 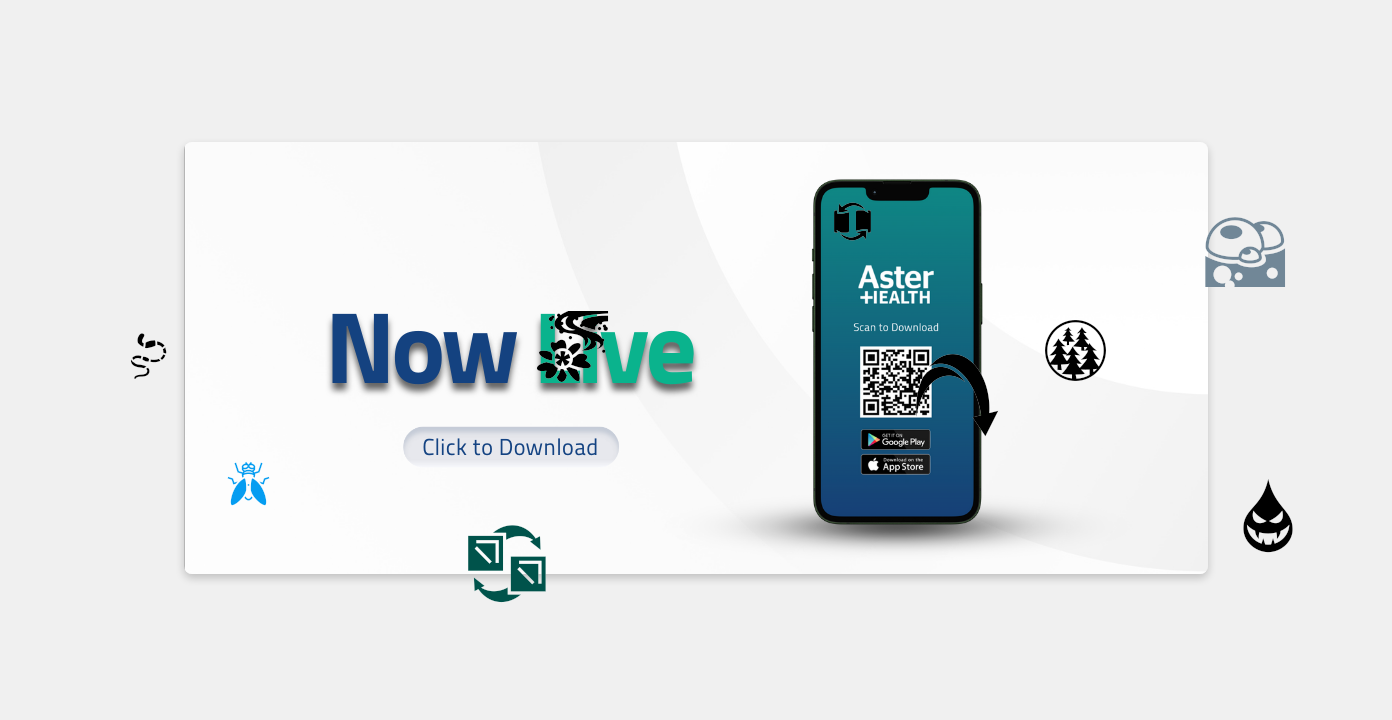 I want to click on indicates a bug or pest-related feature in a game, so click(x=248, y=483).